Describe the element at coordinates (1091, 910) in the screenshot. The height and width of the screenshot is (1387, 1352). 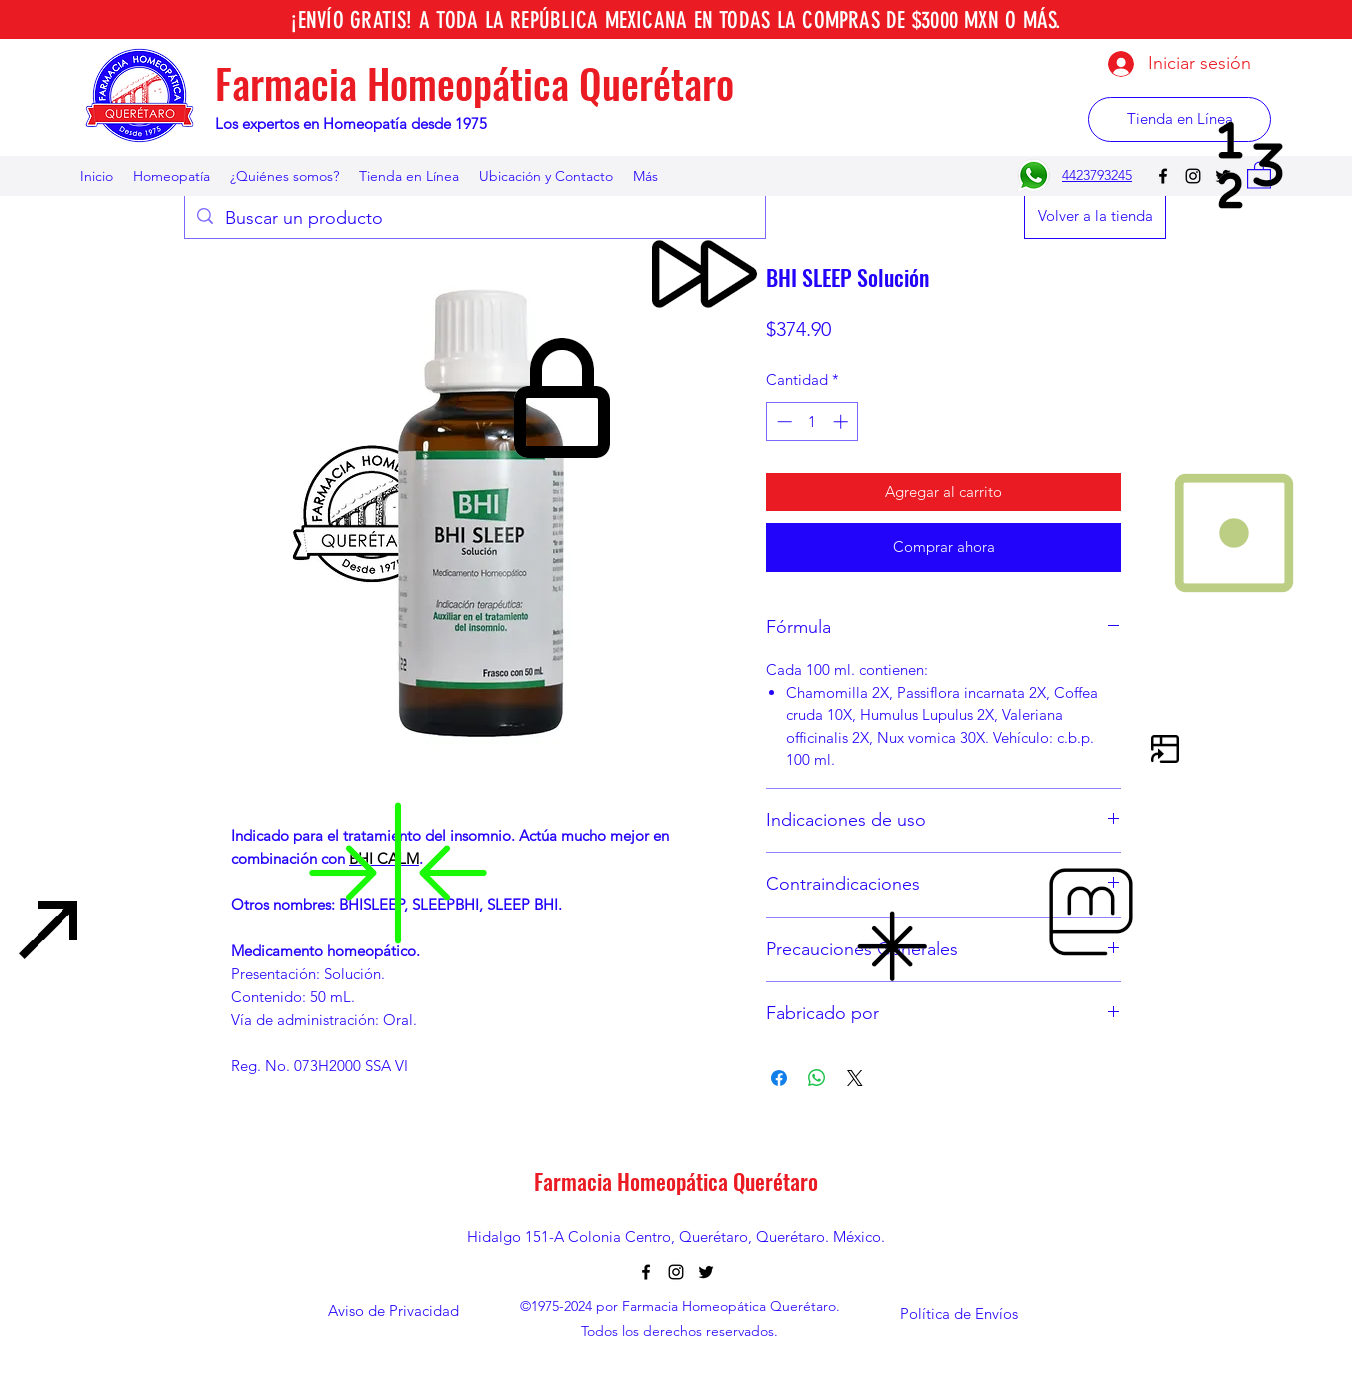
I see `open mastodon app` at that location.